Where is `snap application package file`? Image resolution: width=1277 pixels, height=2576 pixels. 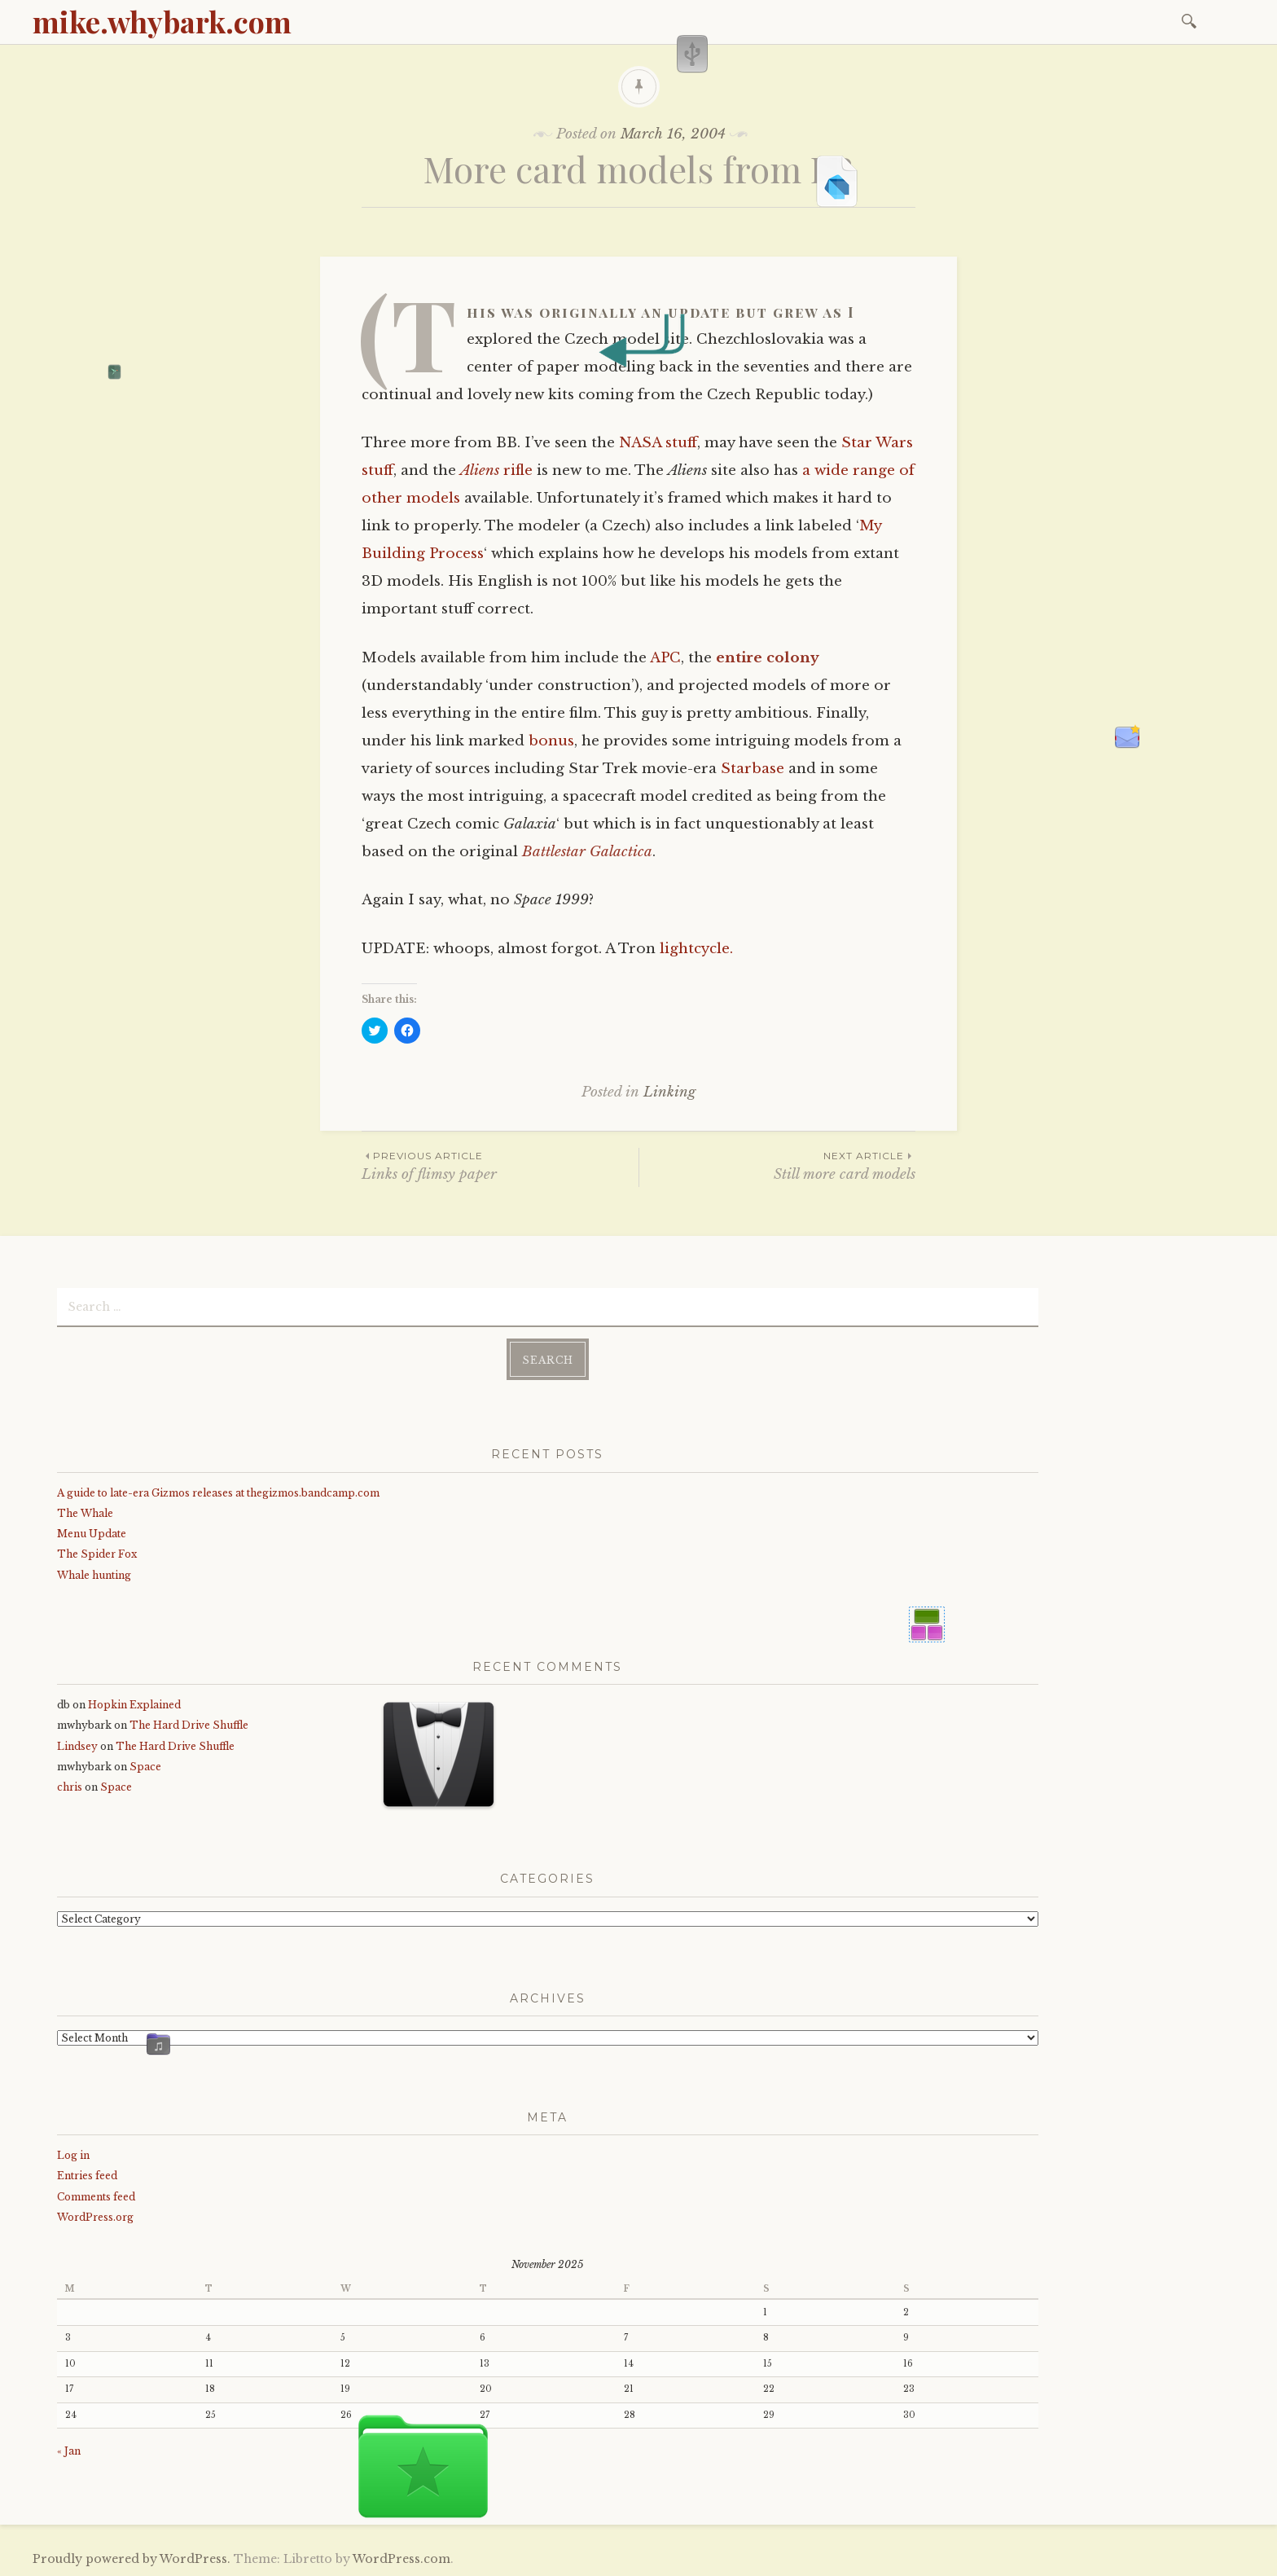 snap application package file is located at coordinates (114, 371).